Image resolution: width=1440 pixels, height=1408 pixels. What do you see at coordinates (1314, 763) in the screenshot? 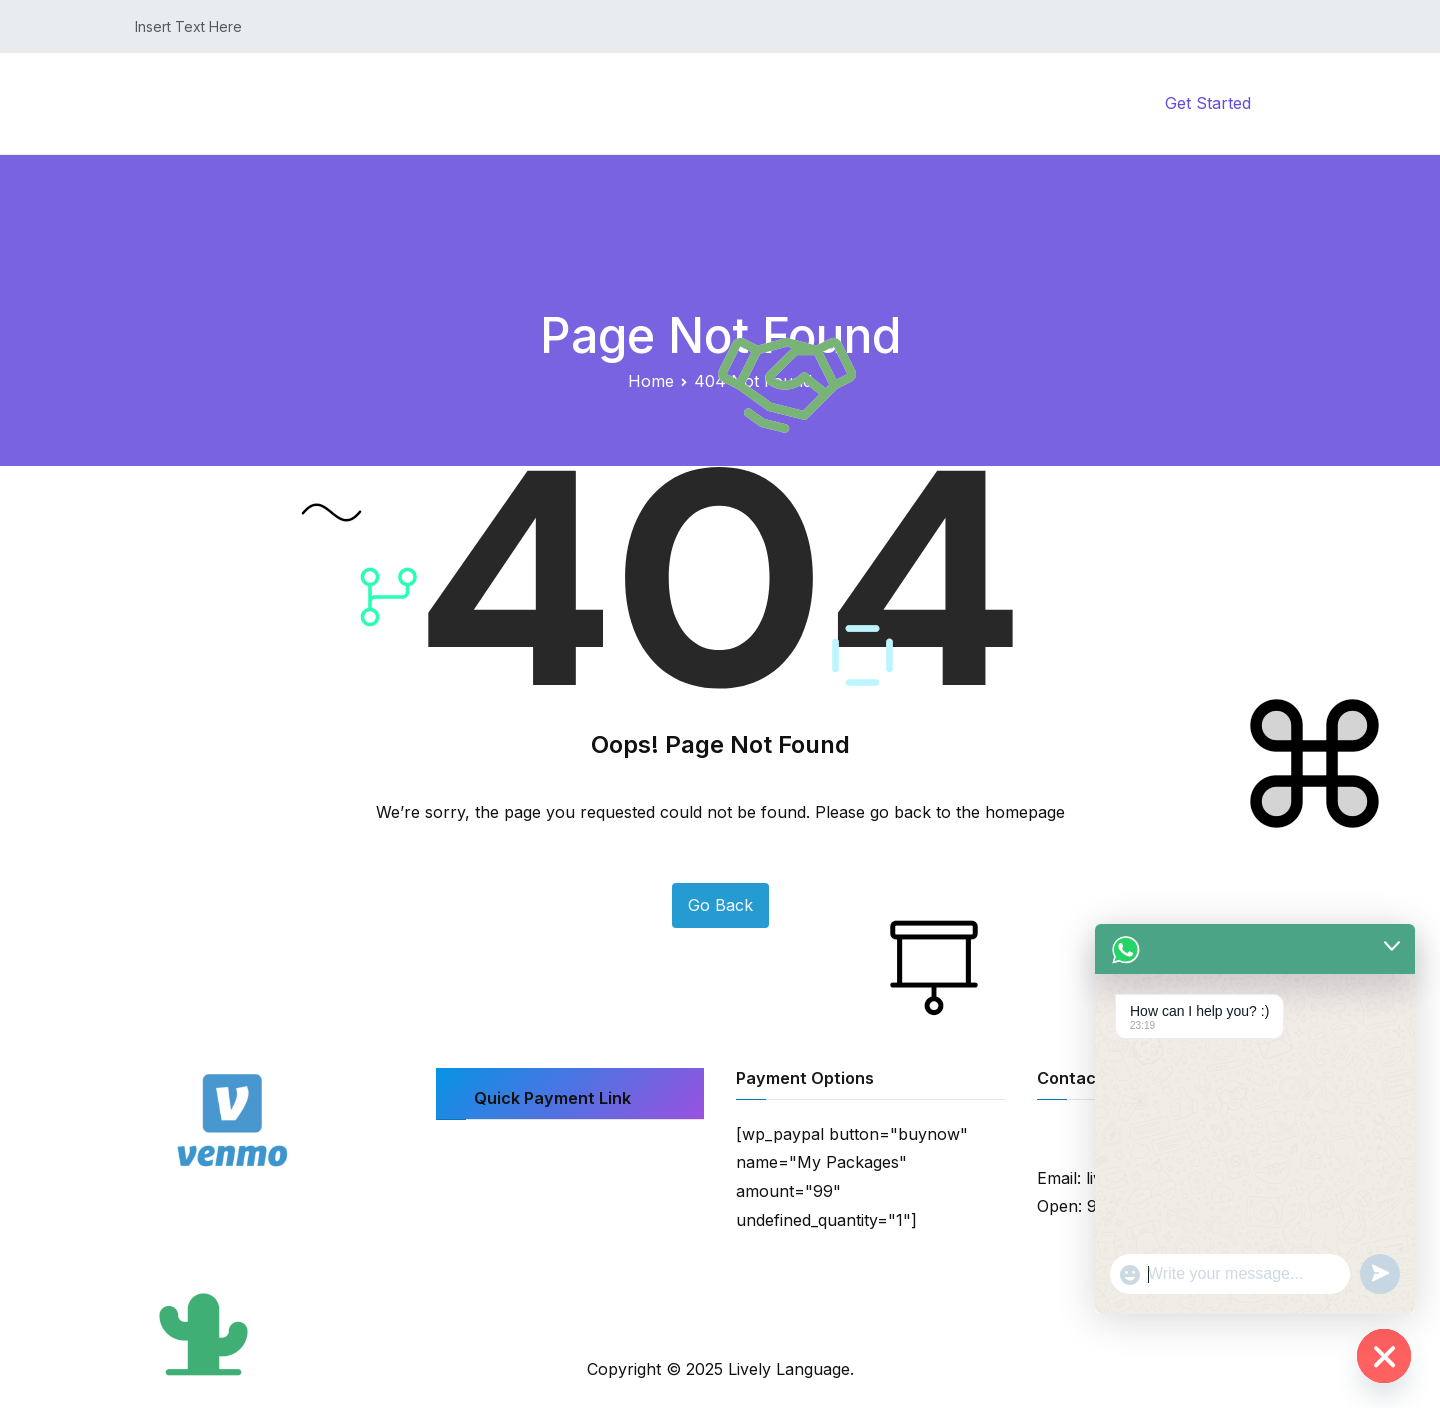
I see `execute a keyboard command shortcut` at bounding box center [1314, 763].